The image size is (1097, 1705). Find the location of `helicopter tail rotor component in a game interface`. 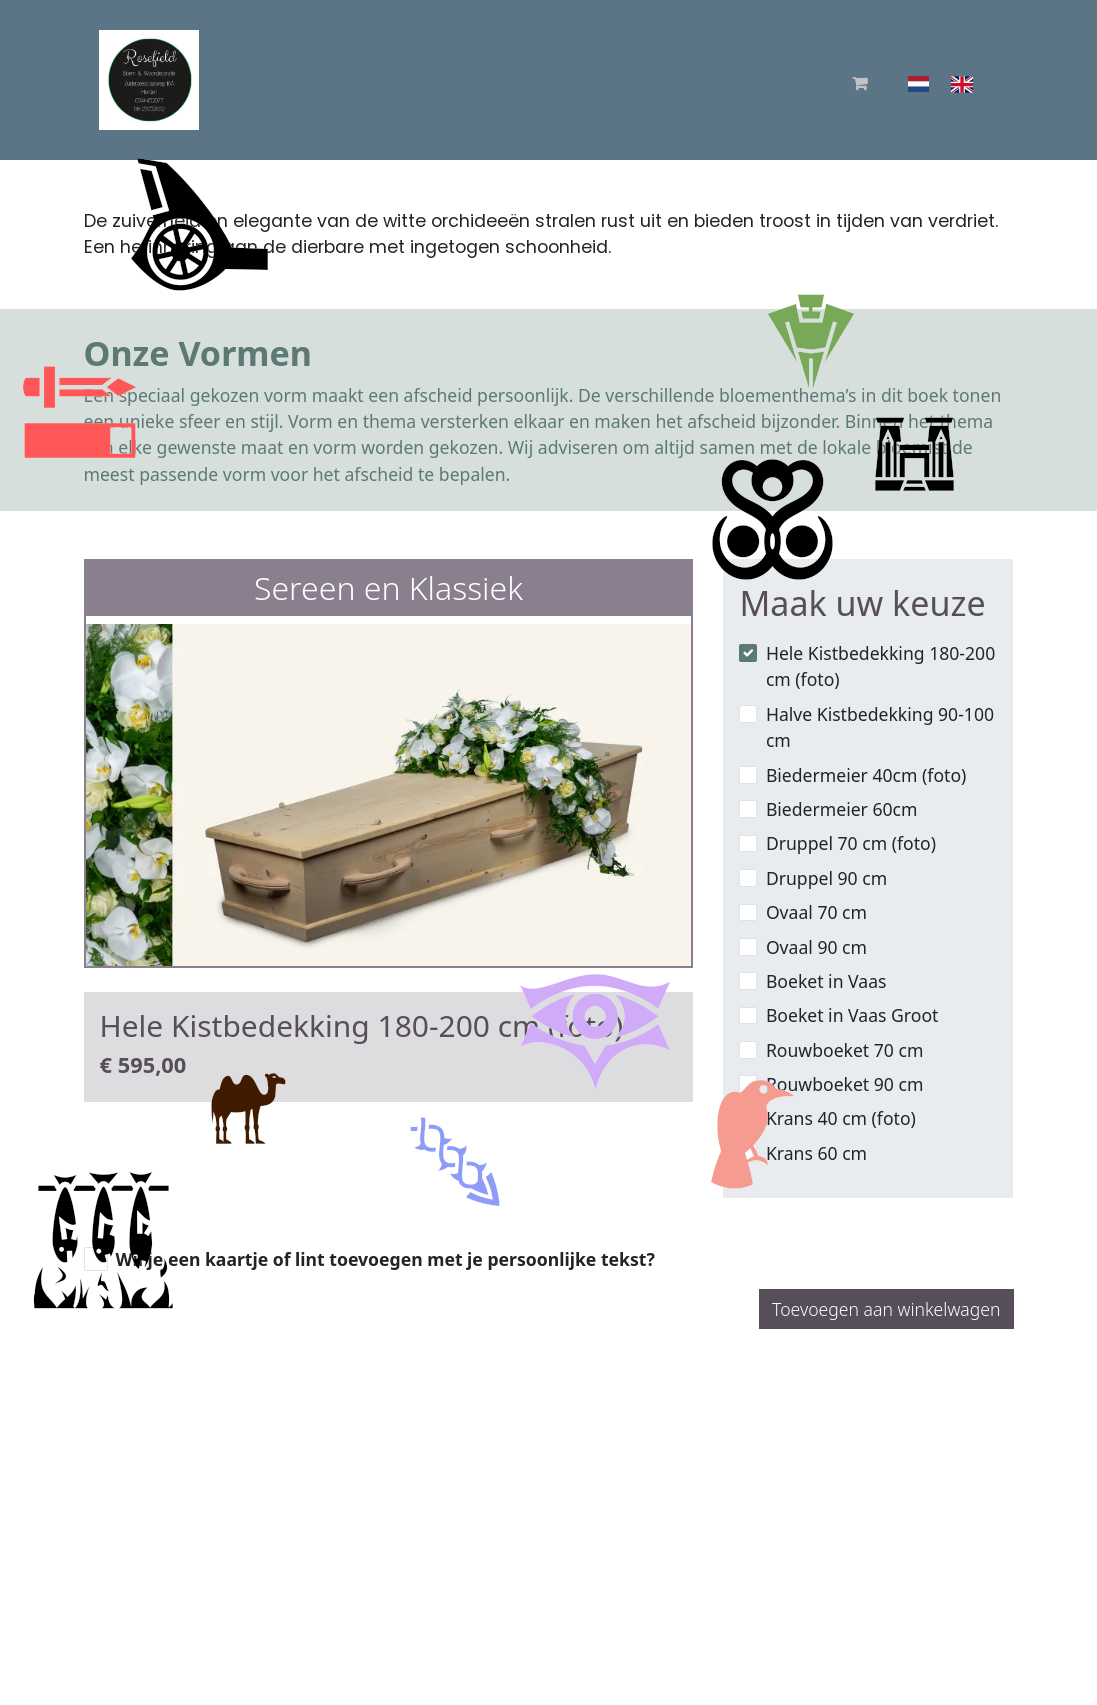

helicopter tail rotor component in a game interface is located at coordinates (199, 224).